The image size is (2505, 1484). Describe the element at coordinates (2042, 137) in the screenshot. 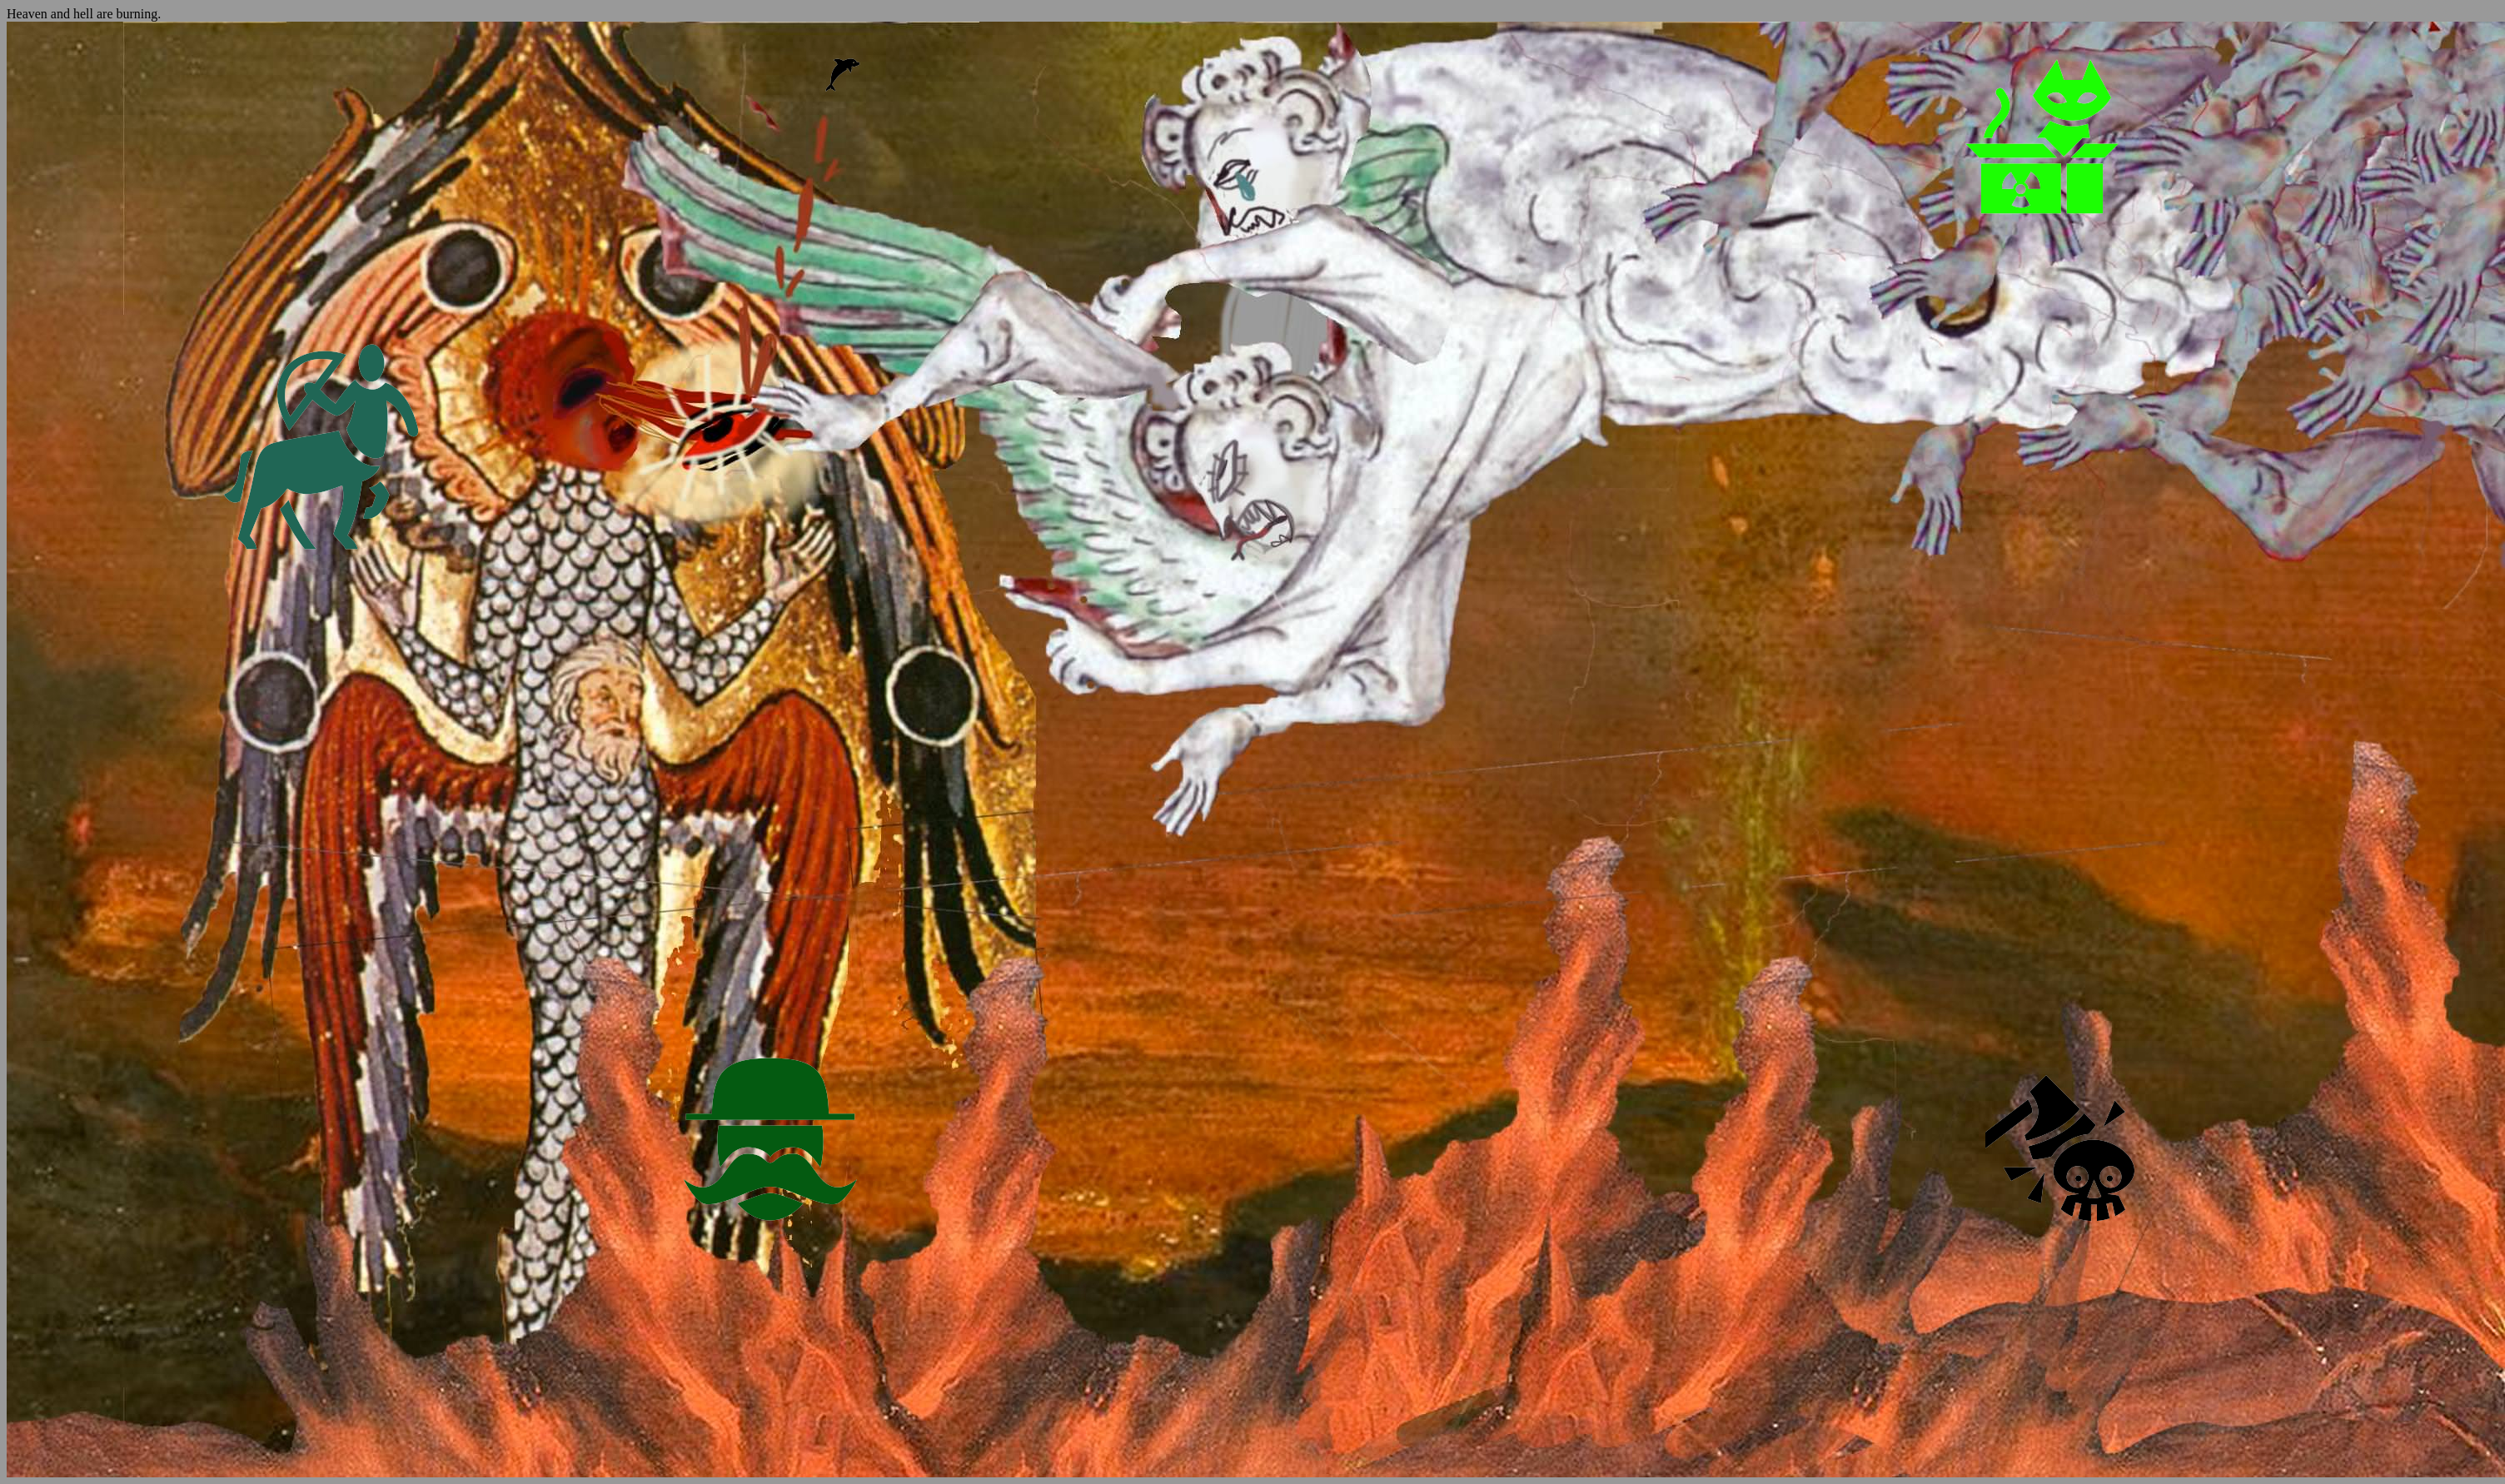

I see `indicates a quantum state where the outcome is alive/positive` at that location.